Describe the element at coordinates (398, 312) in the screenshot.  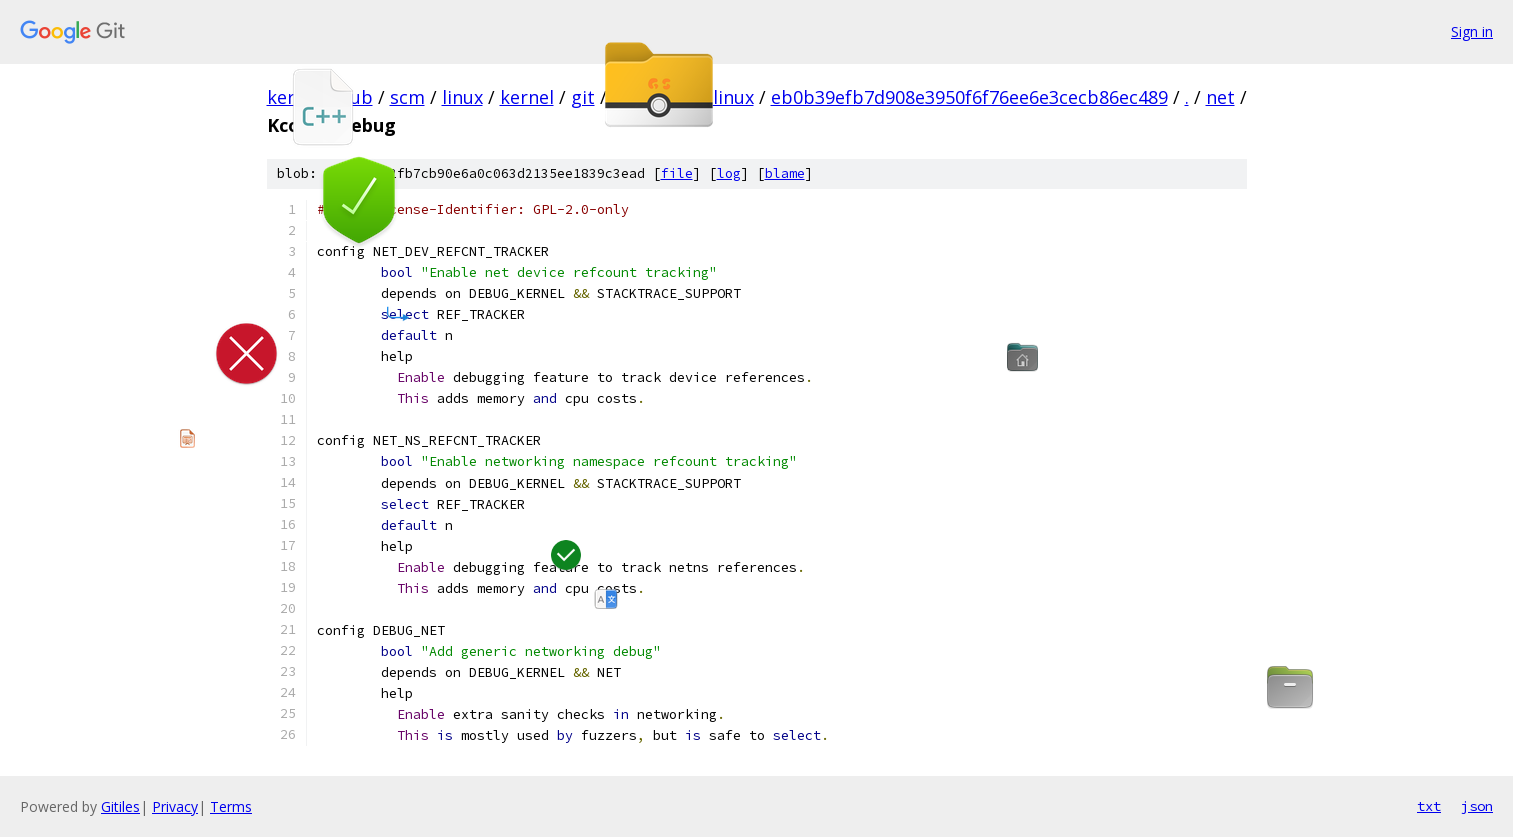
I see `forward this email to another recipient` at that location.